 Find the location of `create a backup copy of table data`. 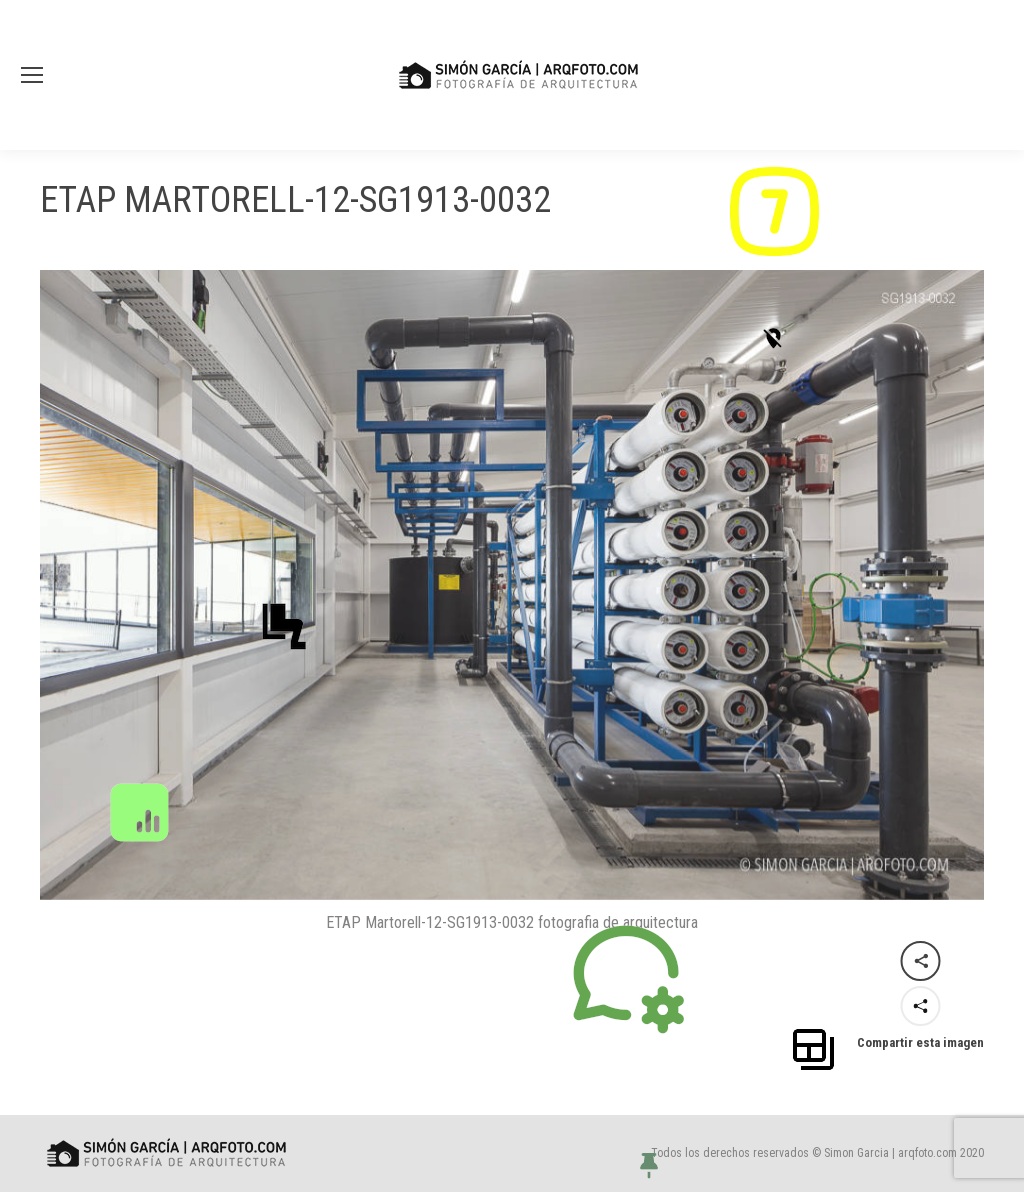

create a backup copy of table data is located at coordinates (813, 1049).